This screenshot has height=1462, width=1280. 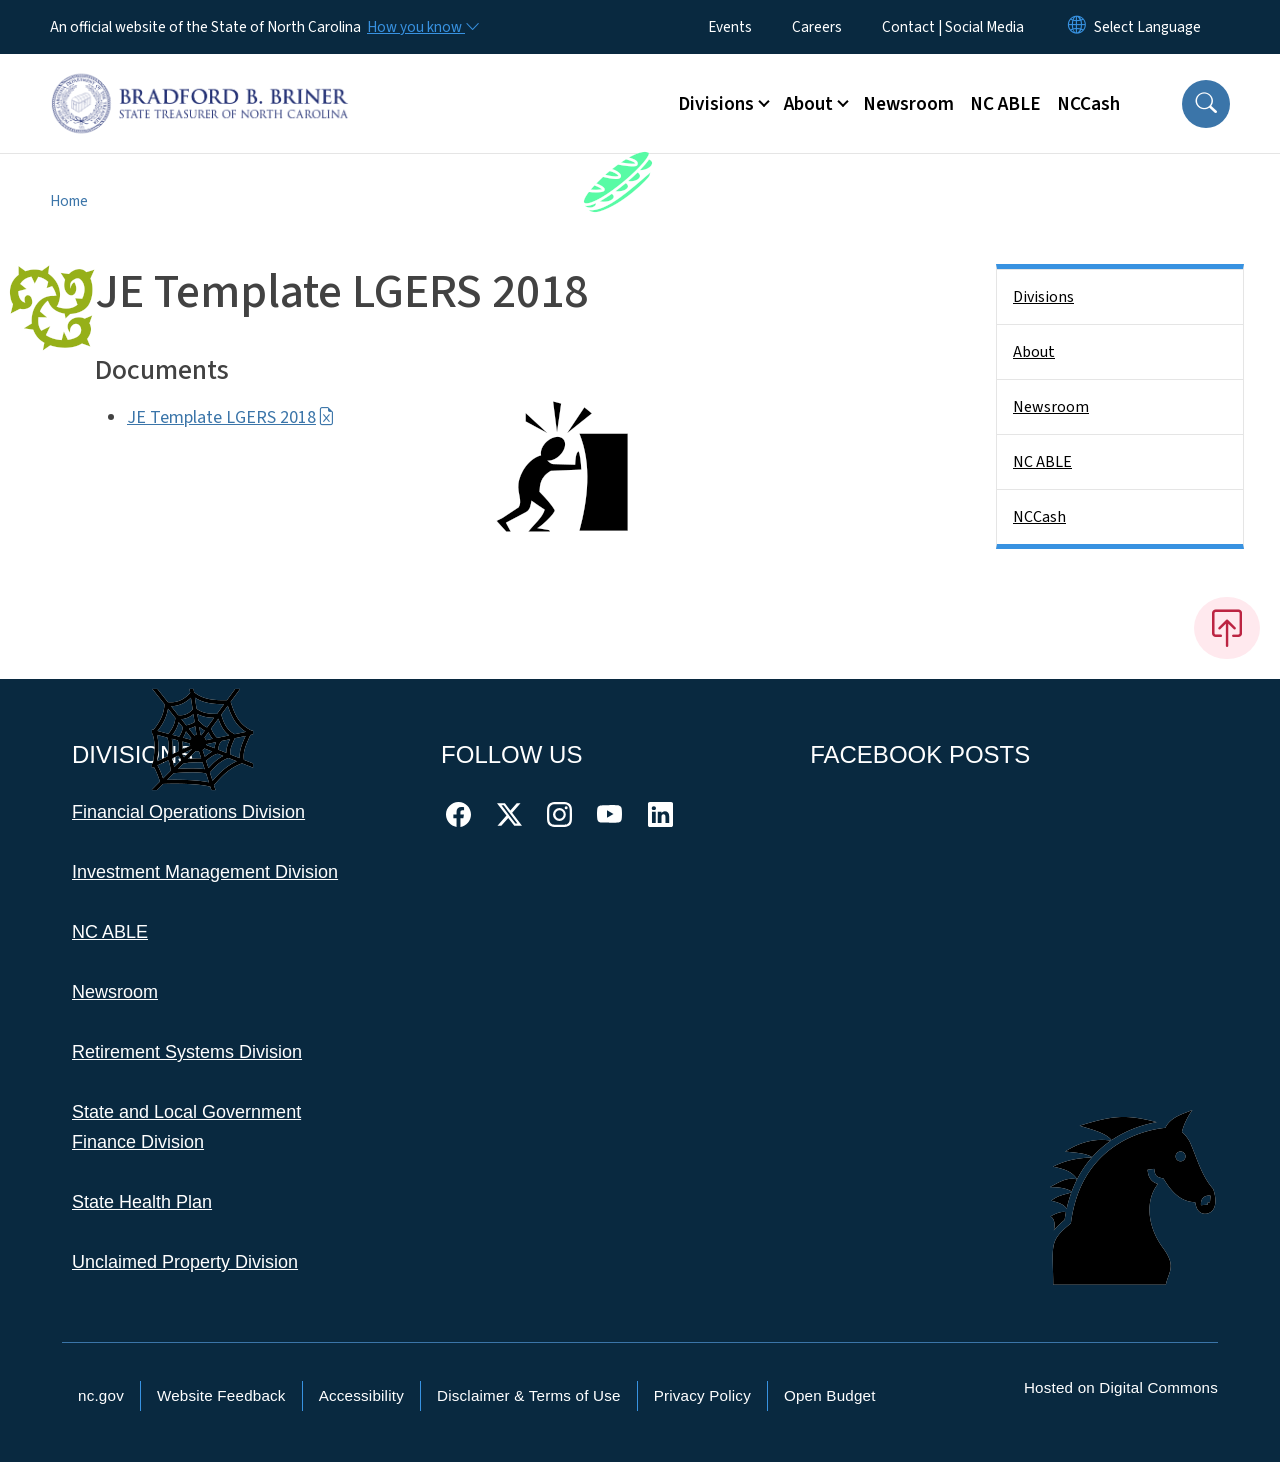 I want to click on access food or dining options, so click(x=618, y=182).